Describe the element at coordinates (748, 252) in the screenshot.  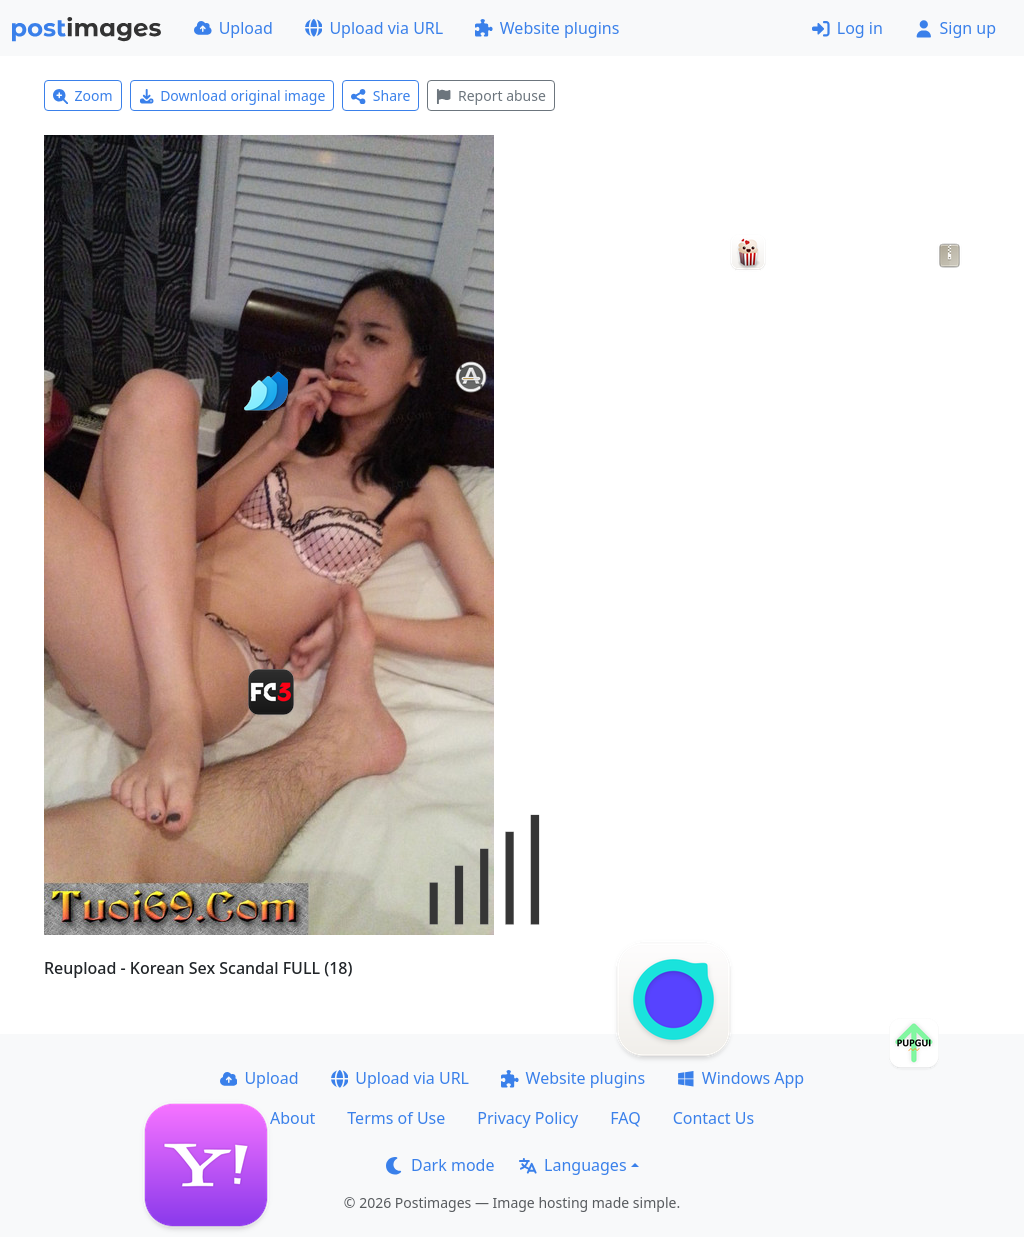
I see `open popcorn time streaming app` at that location.